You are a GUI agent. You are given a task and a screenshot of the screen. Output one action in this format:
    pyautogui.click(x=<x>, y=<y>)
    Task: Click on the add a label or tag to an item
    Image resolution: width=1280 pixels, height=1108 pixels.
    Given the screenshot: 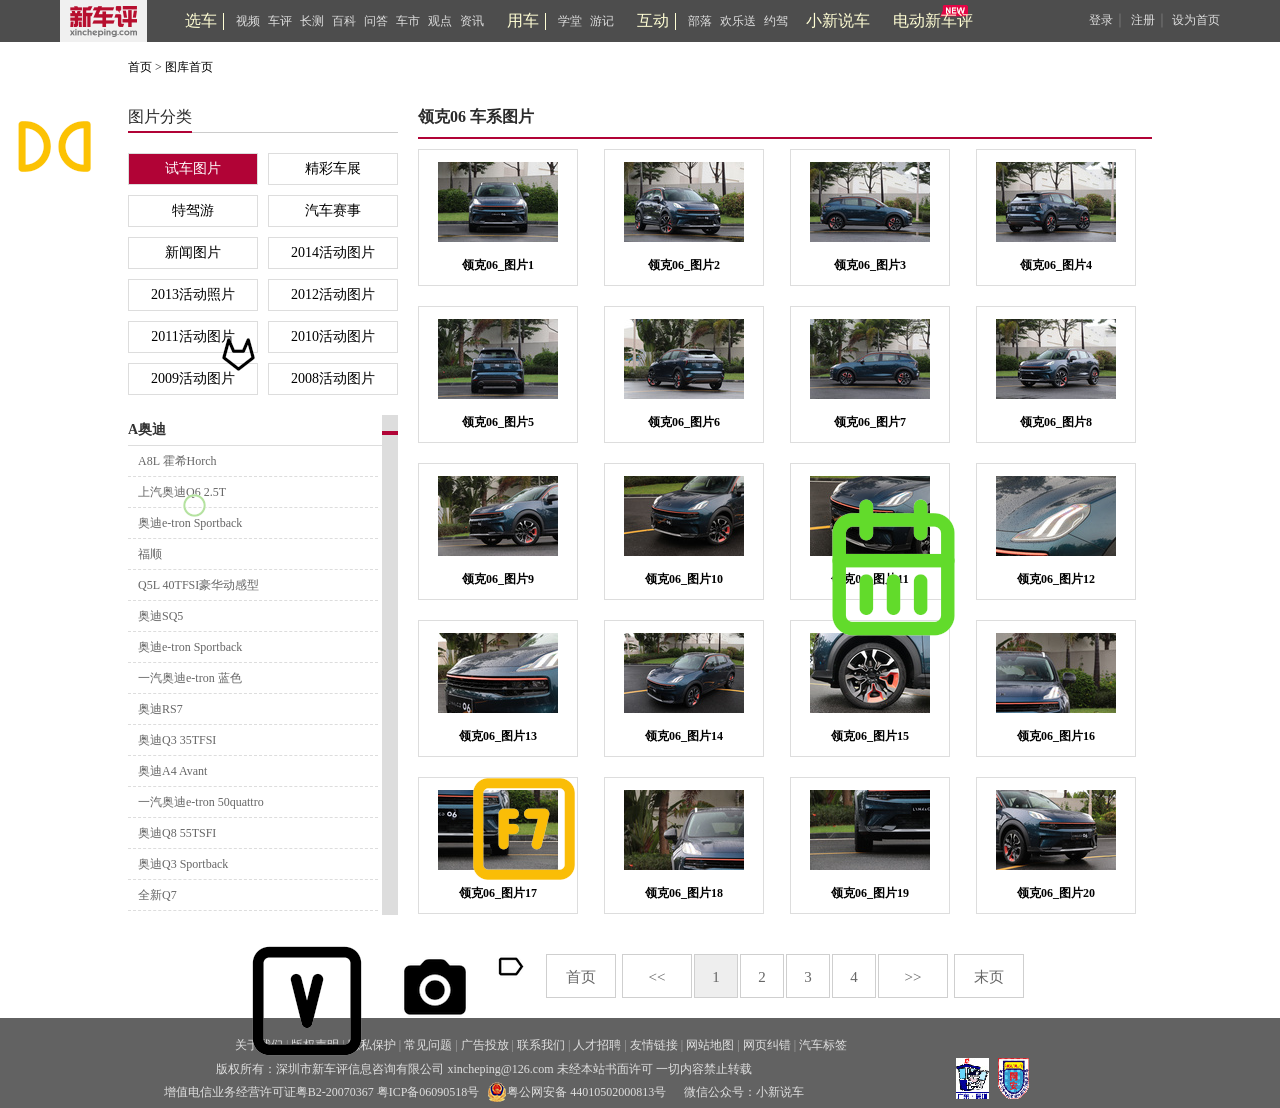 What is the action you would take?
    pyautogui.click(x=510, y=966)
    